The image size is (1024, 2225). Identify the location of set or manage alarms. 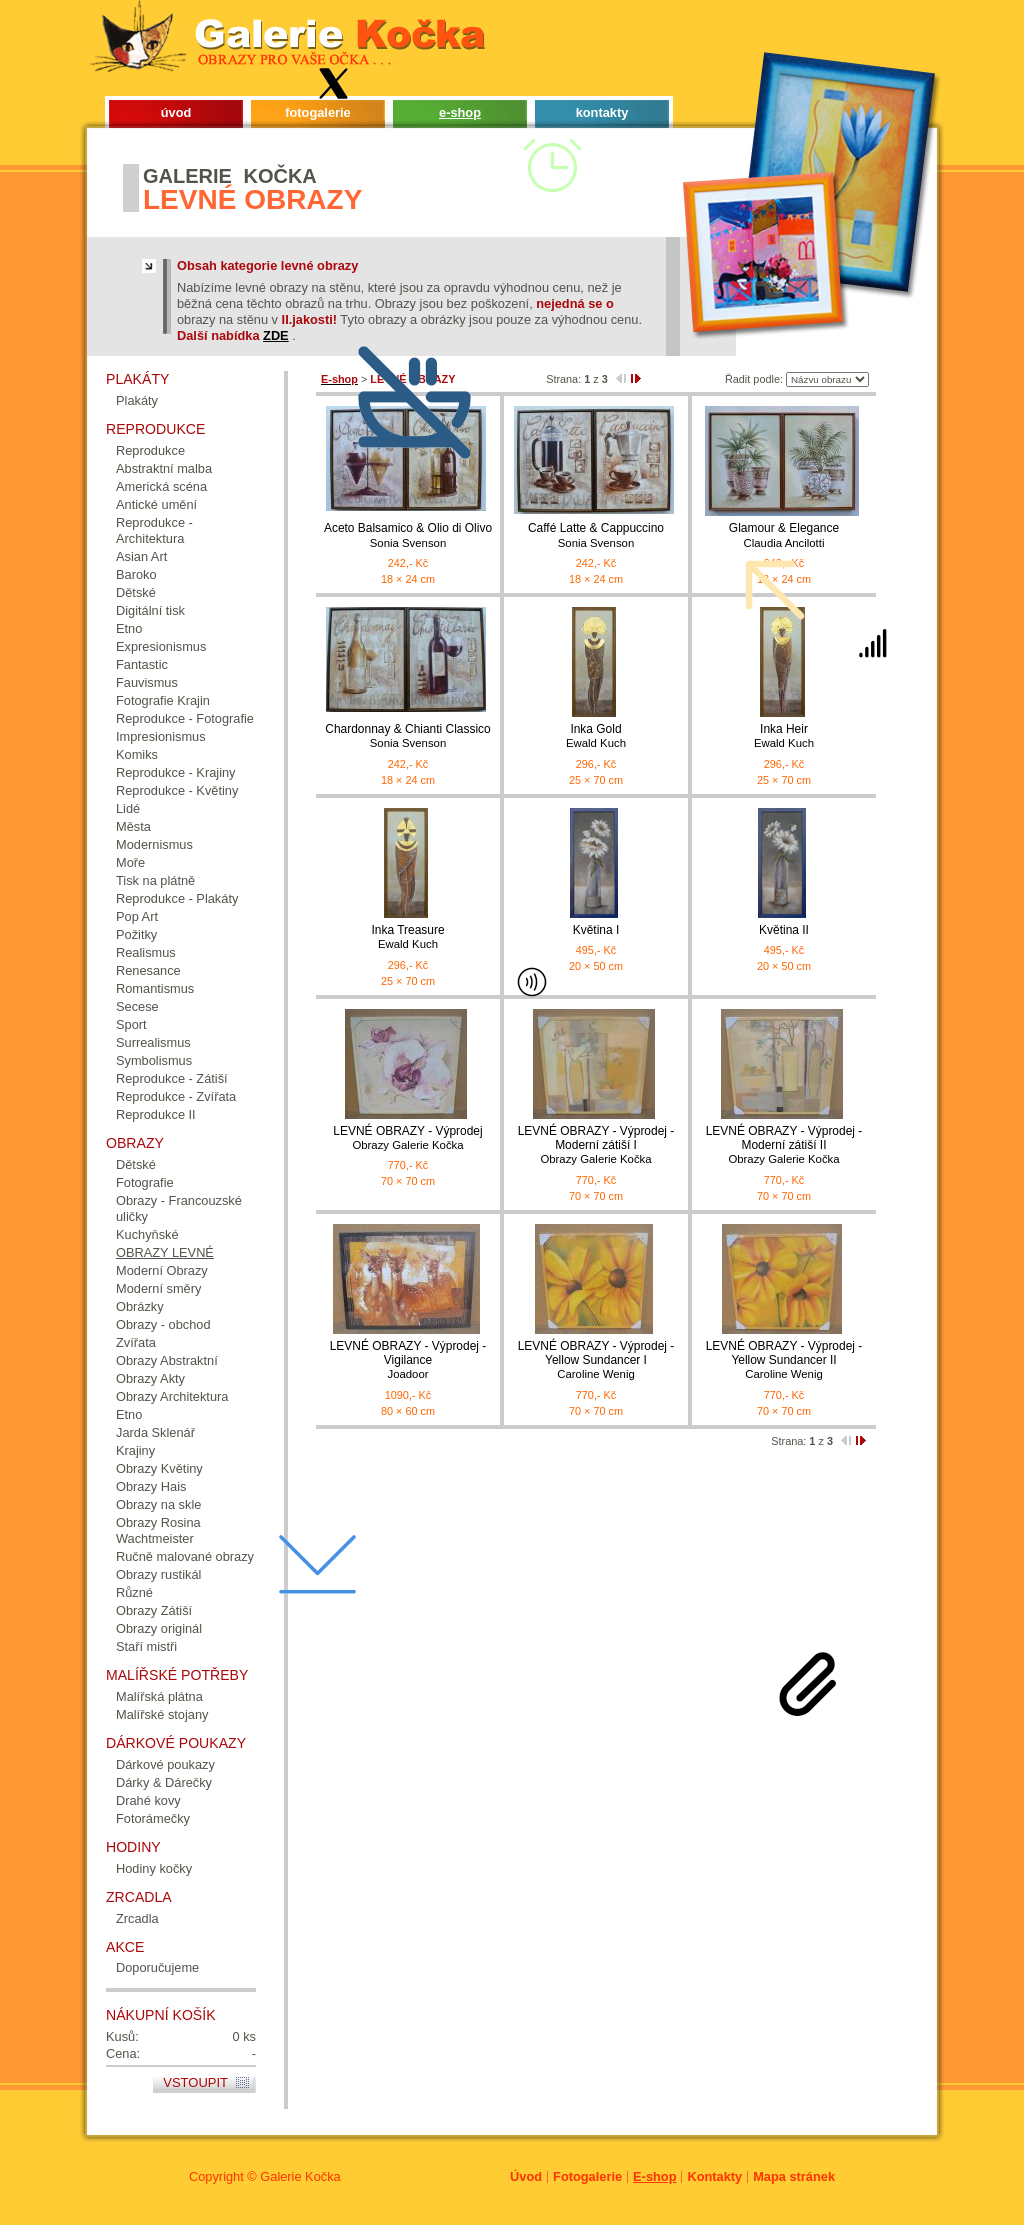
(552, 165).